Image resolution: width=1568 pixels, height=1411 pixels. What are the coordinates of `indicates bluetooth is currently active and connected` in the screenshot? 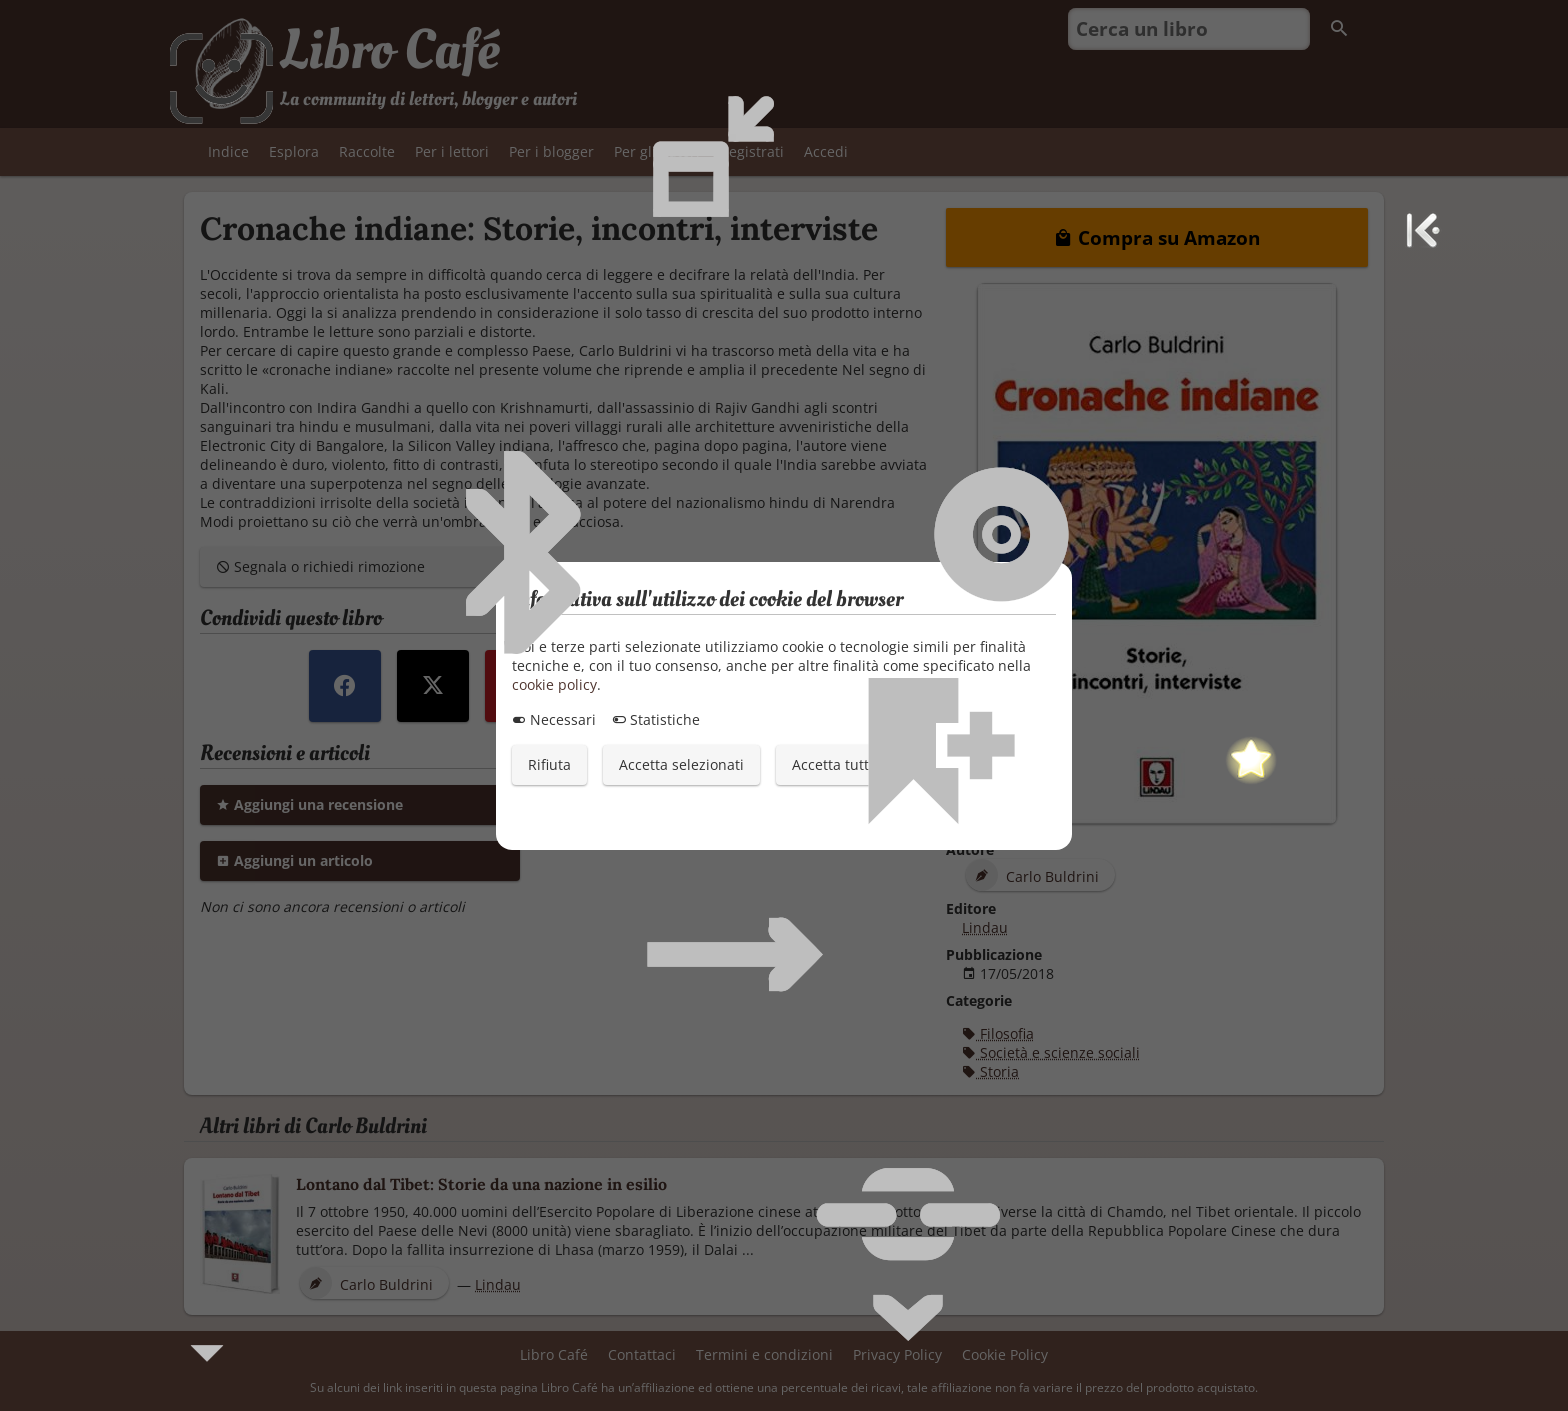 It's located at (529, 552).